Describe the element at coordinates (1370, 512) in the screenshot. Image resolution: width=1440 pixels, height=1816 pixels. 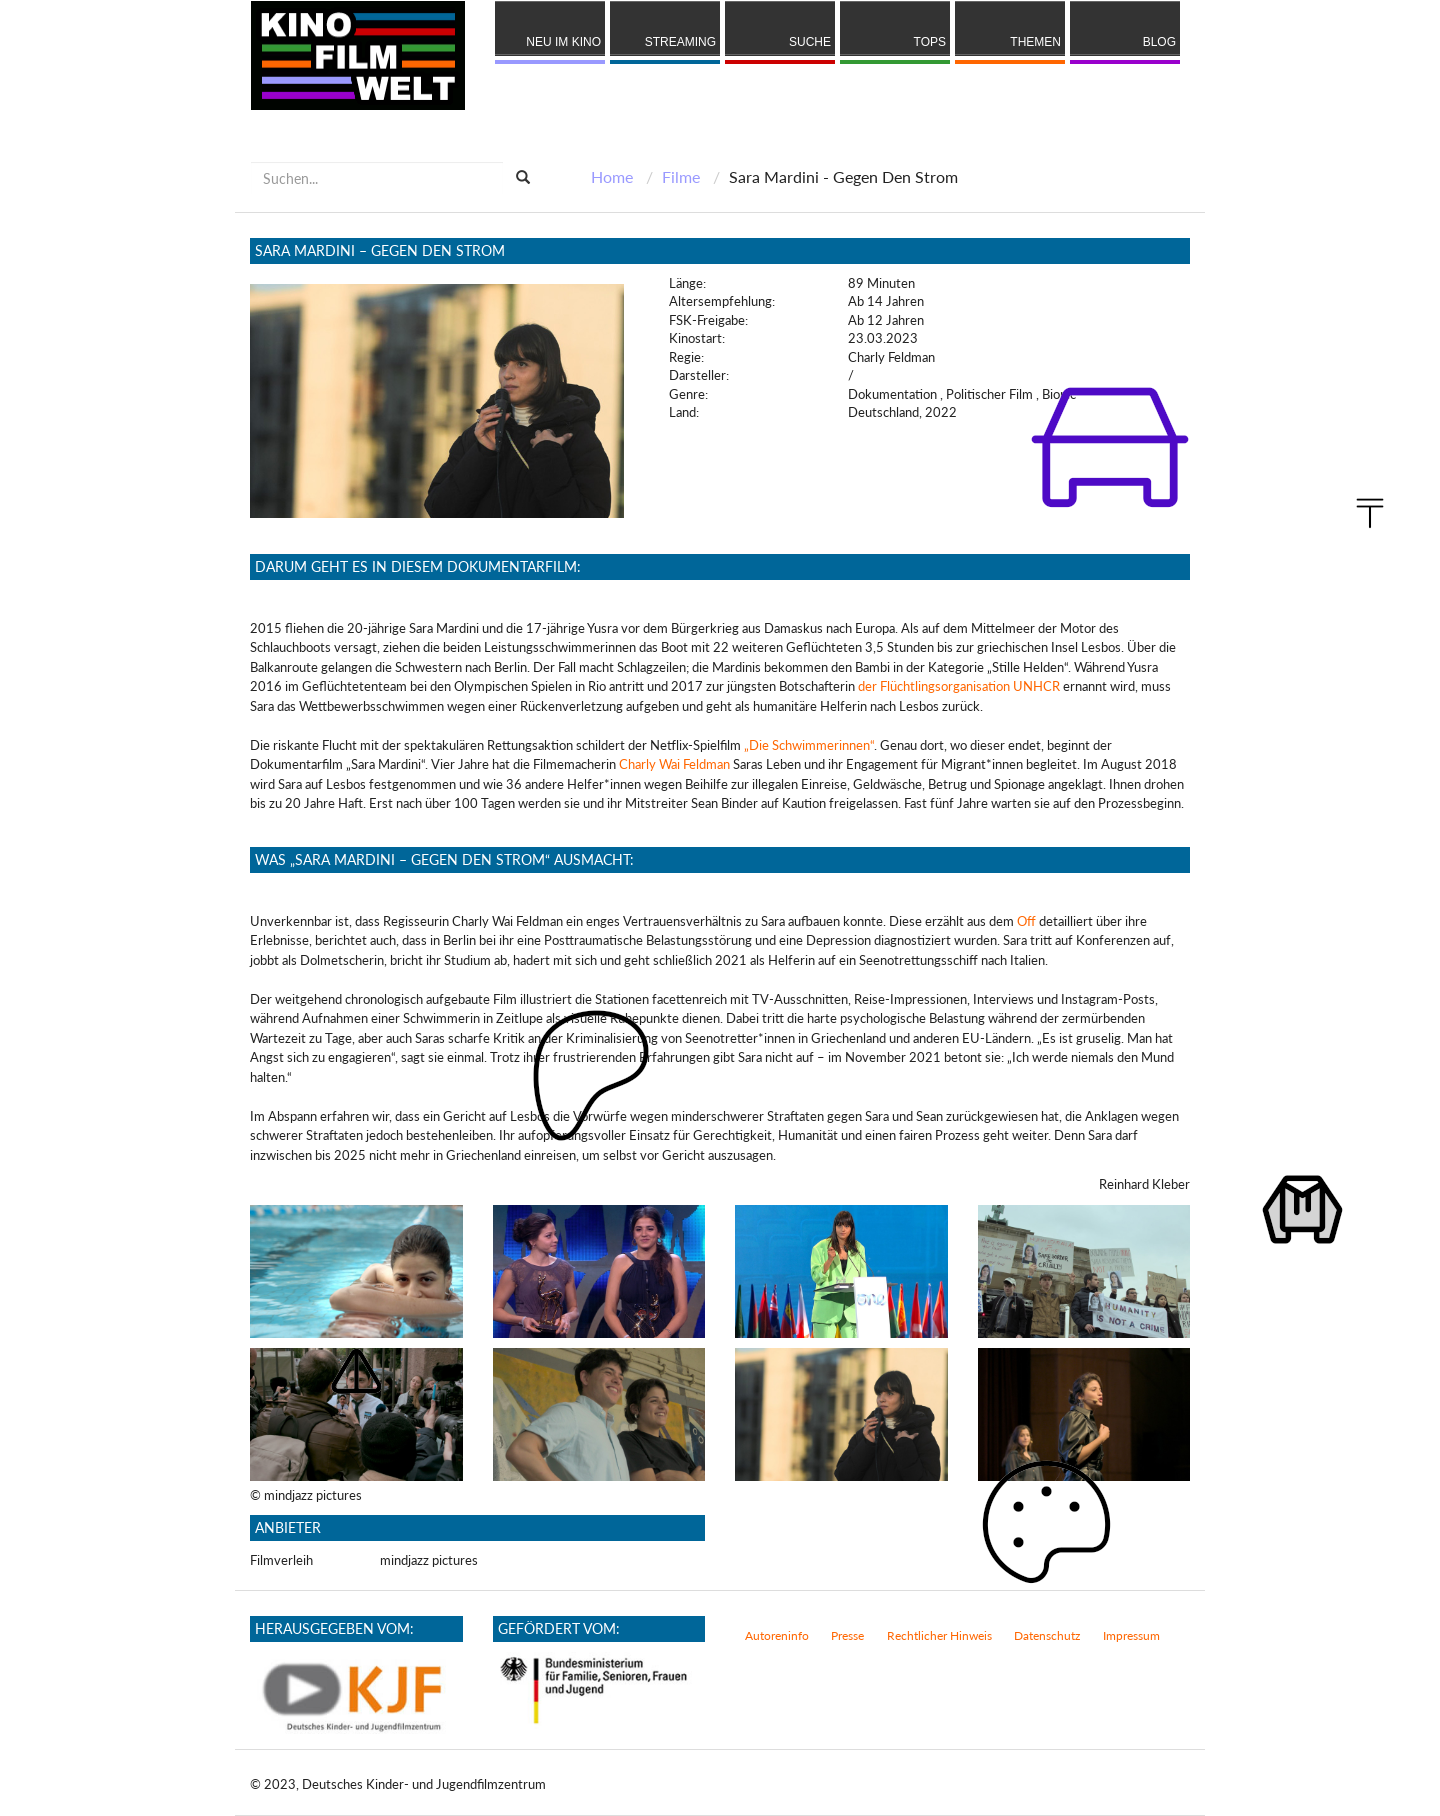
I see `indicates kazakhstani tenge currency` at that location.